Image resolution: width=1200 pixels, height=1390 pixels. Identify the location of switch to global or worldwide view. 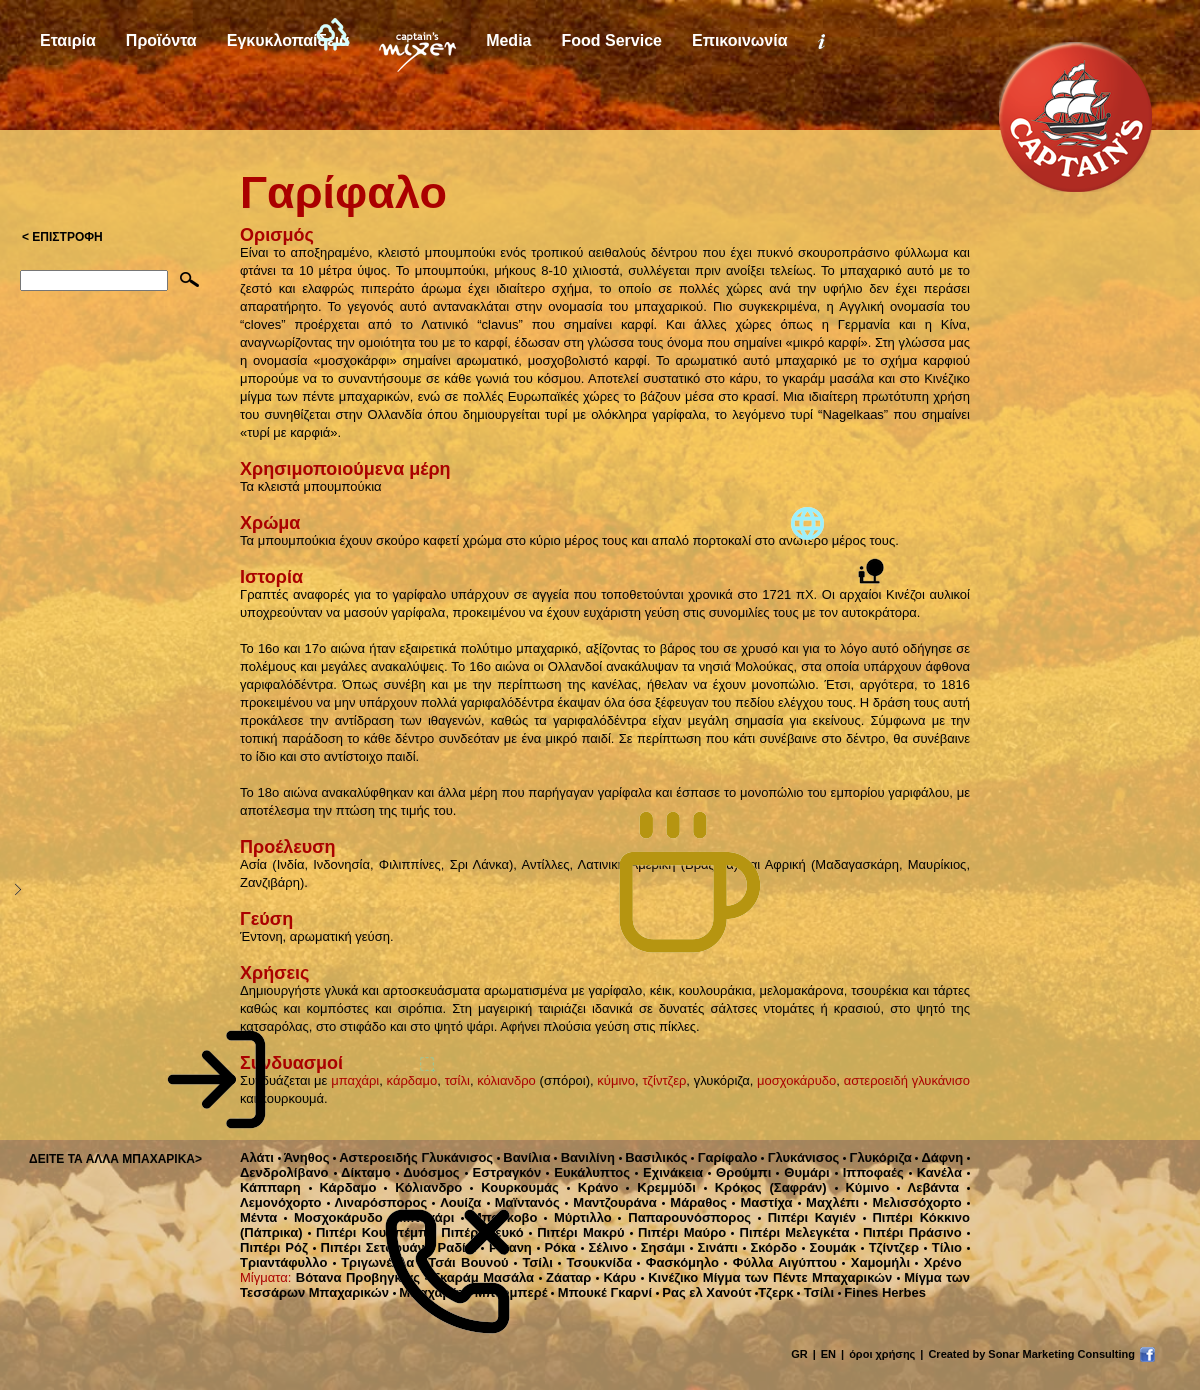
(807, 523).